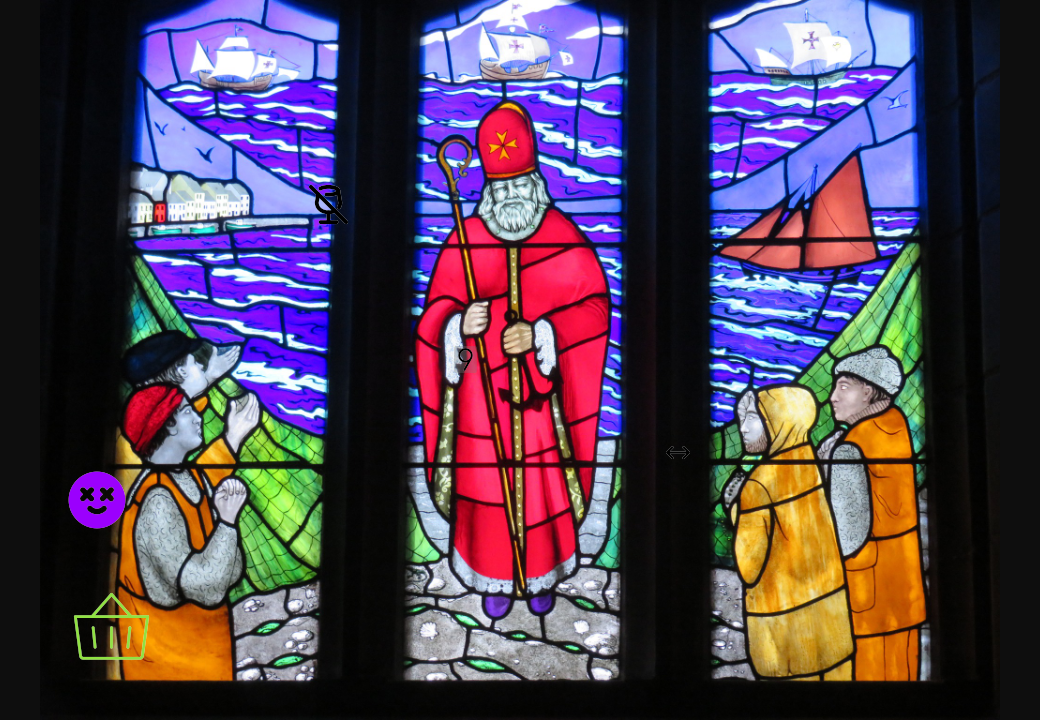 The width and height of the screenshot is (1040, 720). Describe the element at coordinates (111, 630) in the screenshot. I see `view your shopping basket` at that location.